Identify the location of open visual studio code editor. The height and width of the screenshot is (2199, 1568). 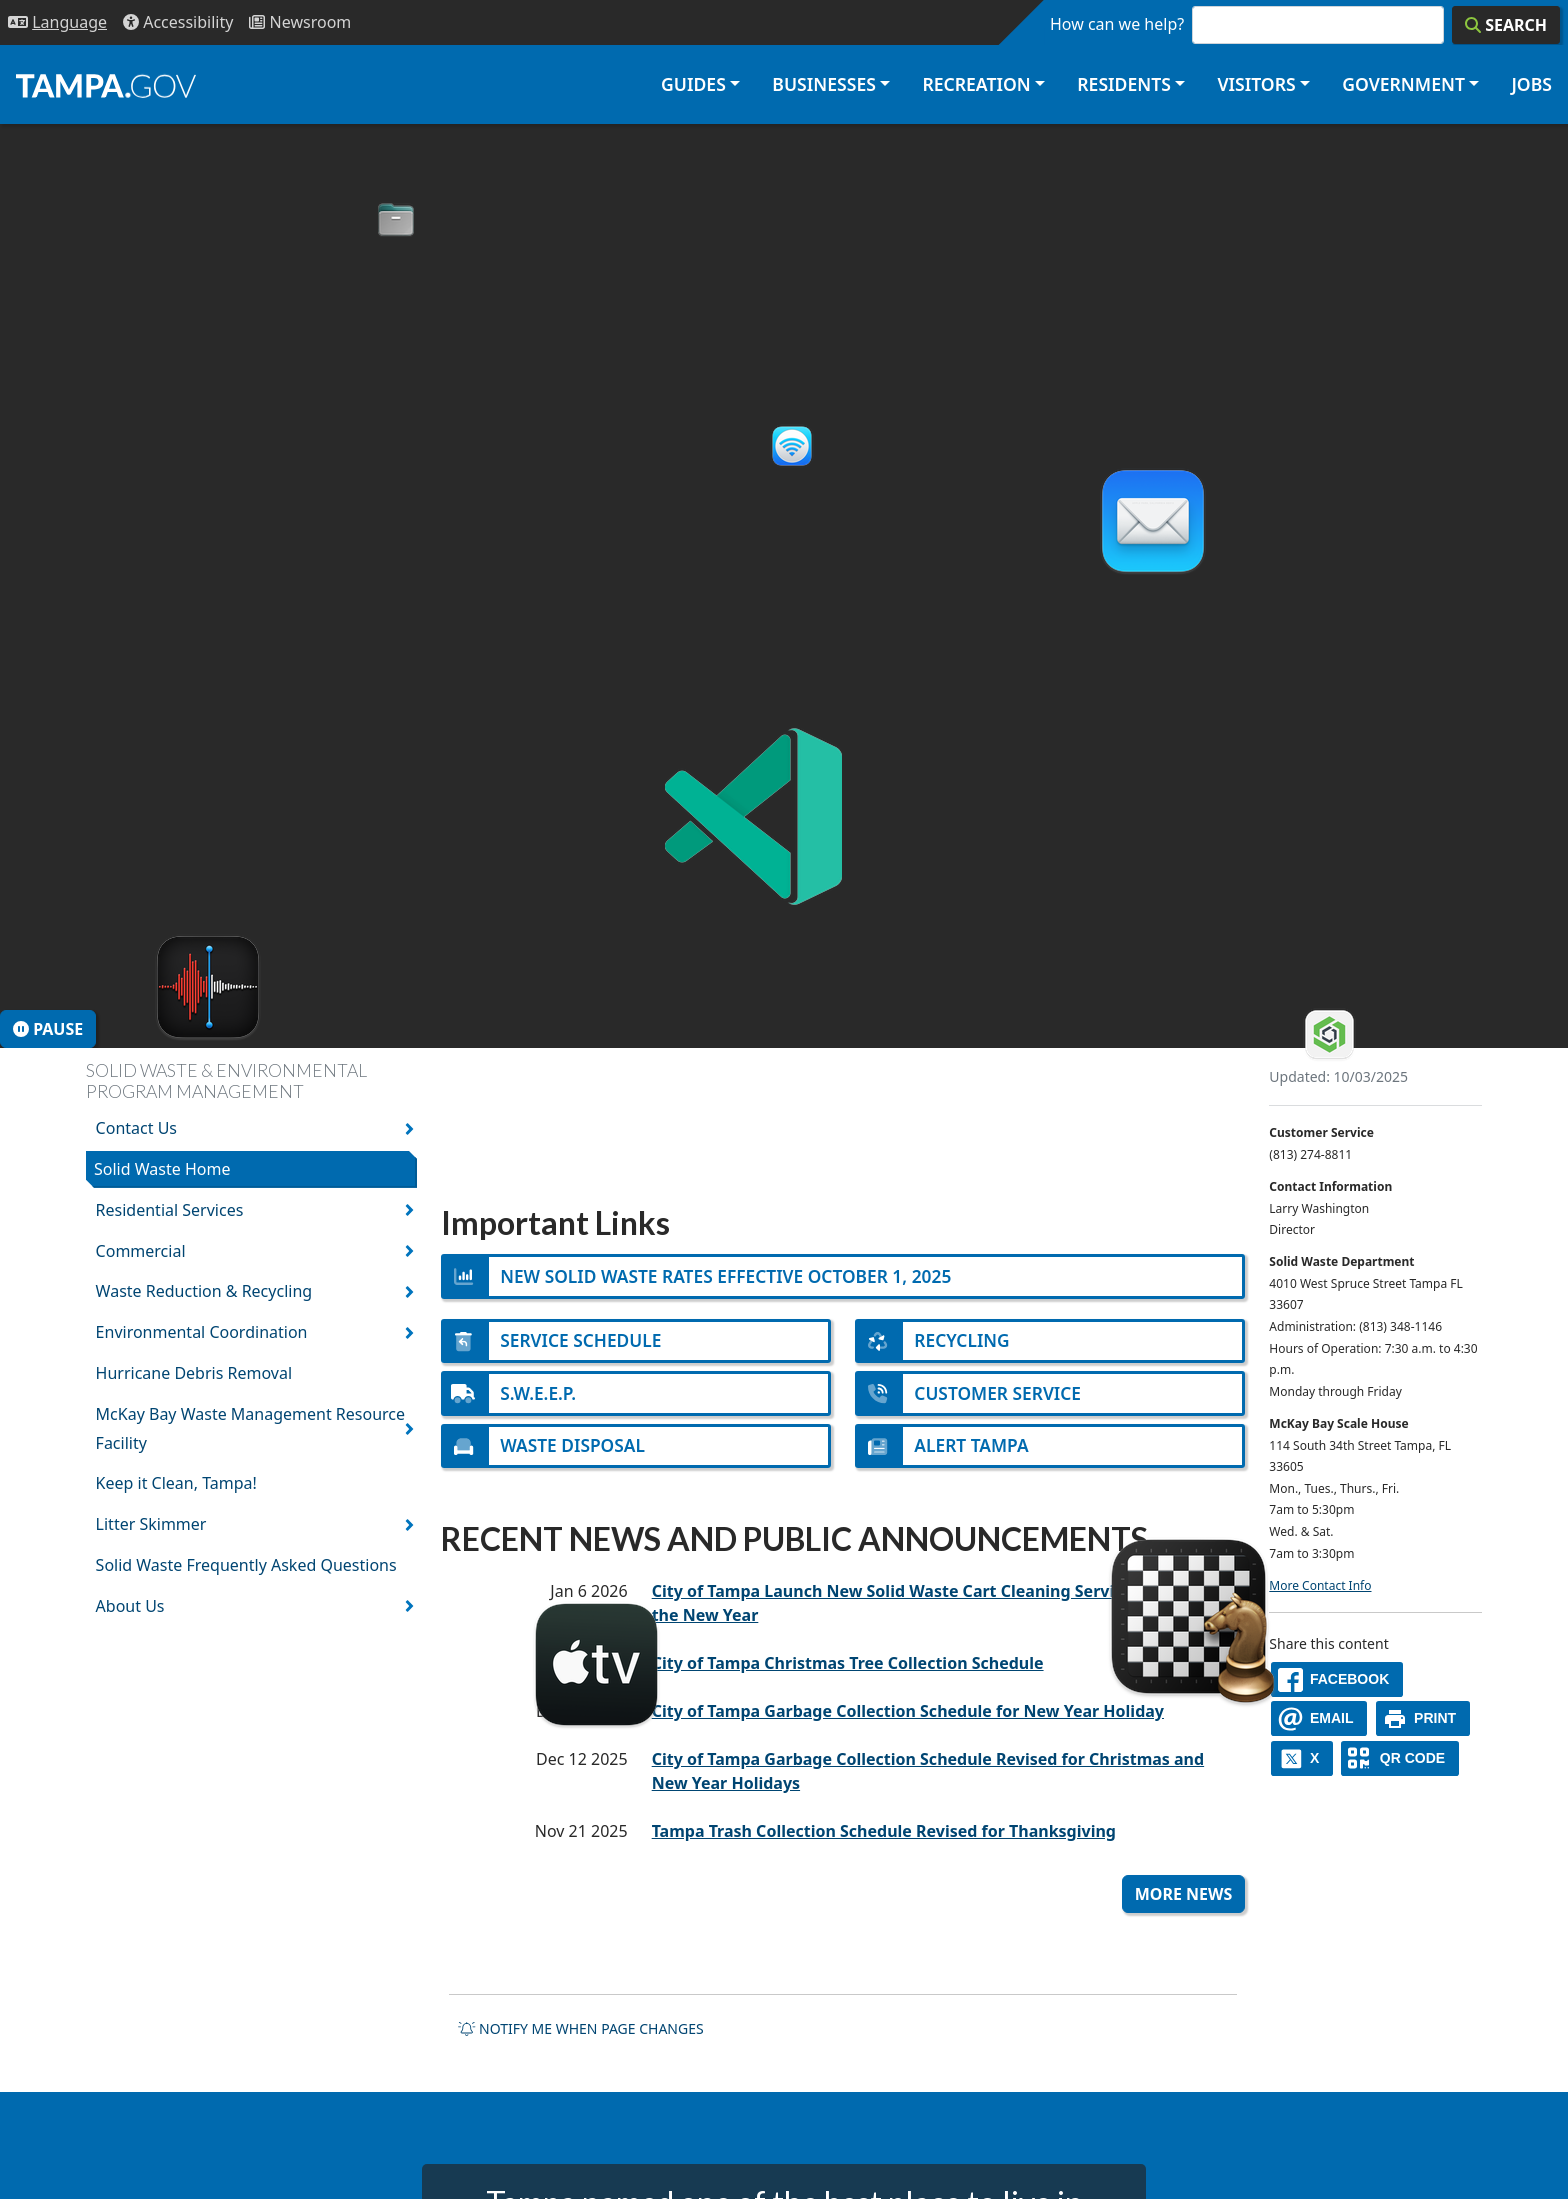
(753, 816).